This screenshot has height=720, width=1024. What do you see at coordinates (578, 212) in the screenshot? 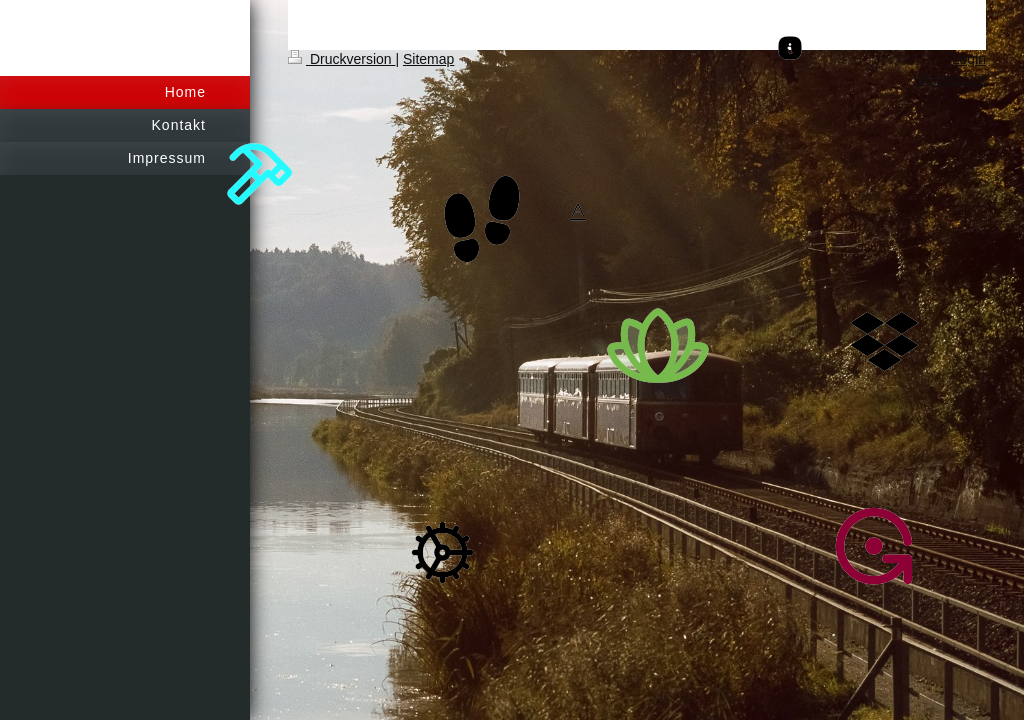
I see `underline selected text` at bounding box center [578, 212].